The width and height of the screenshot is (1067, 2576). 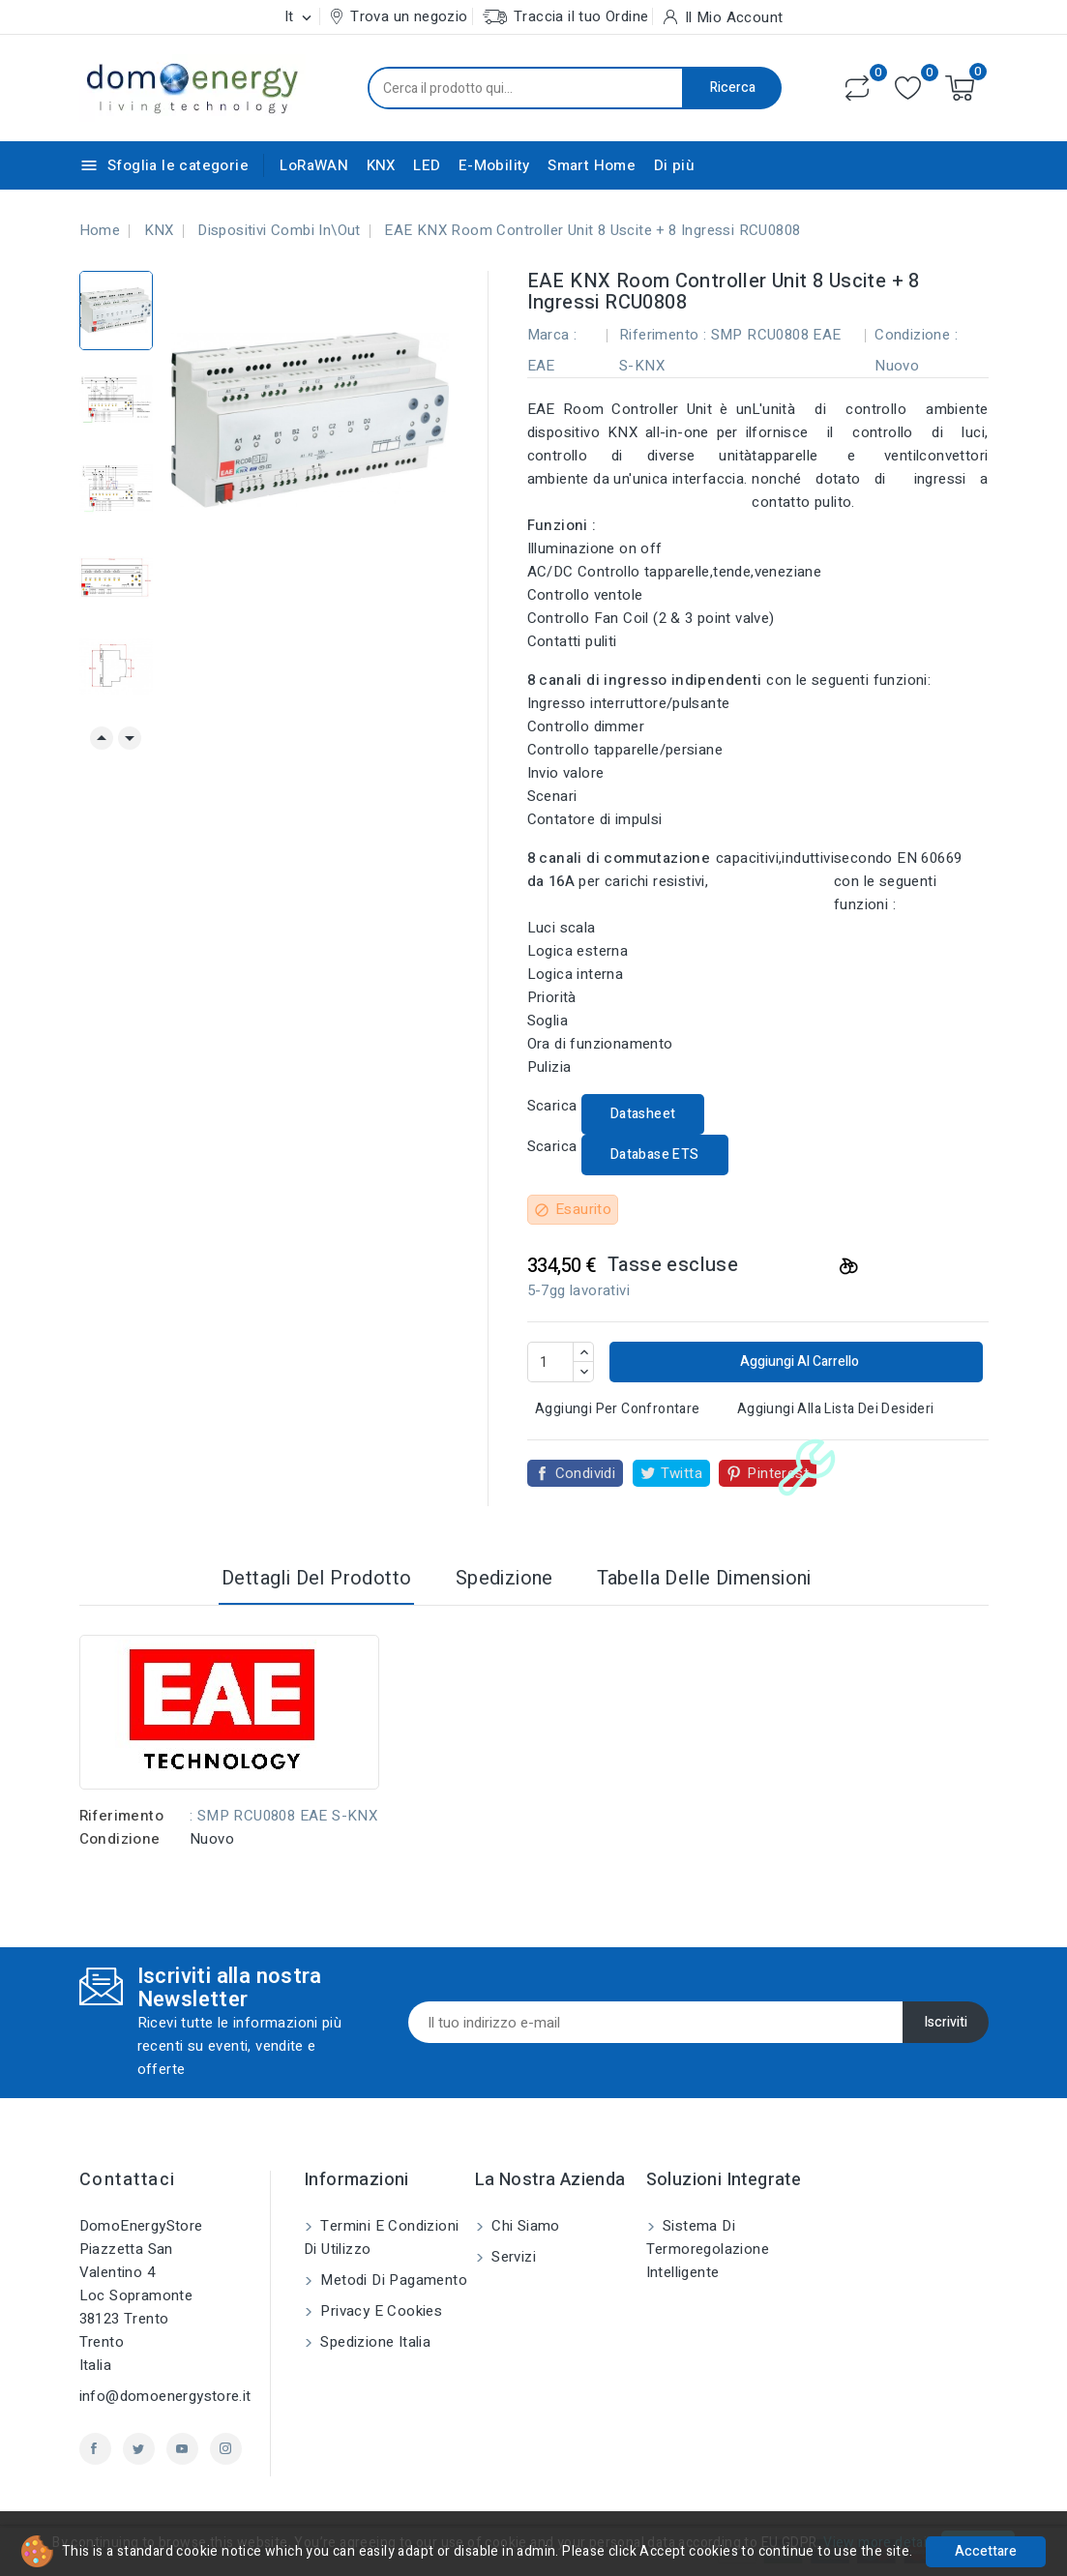 What do you see at coordinates (848, 1266) in the screenshot?
I see `indicates fruit or produce category` at bounding box center [848, 1266].